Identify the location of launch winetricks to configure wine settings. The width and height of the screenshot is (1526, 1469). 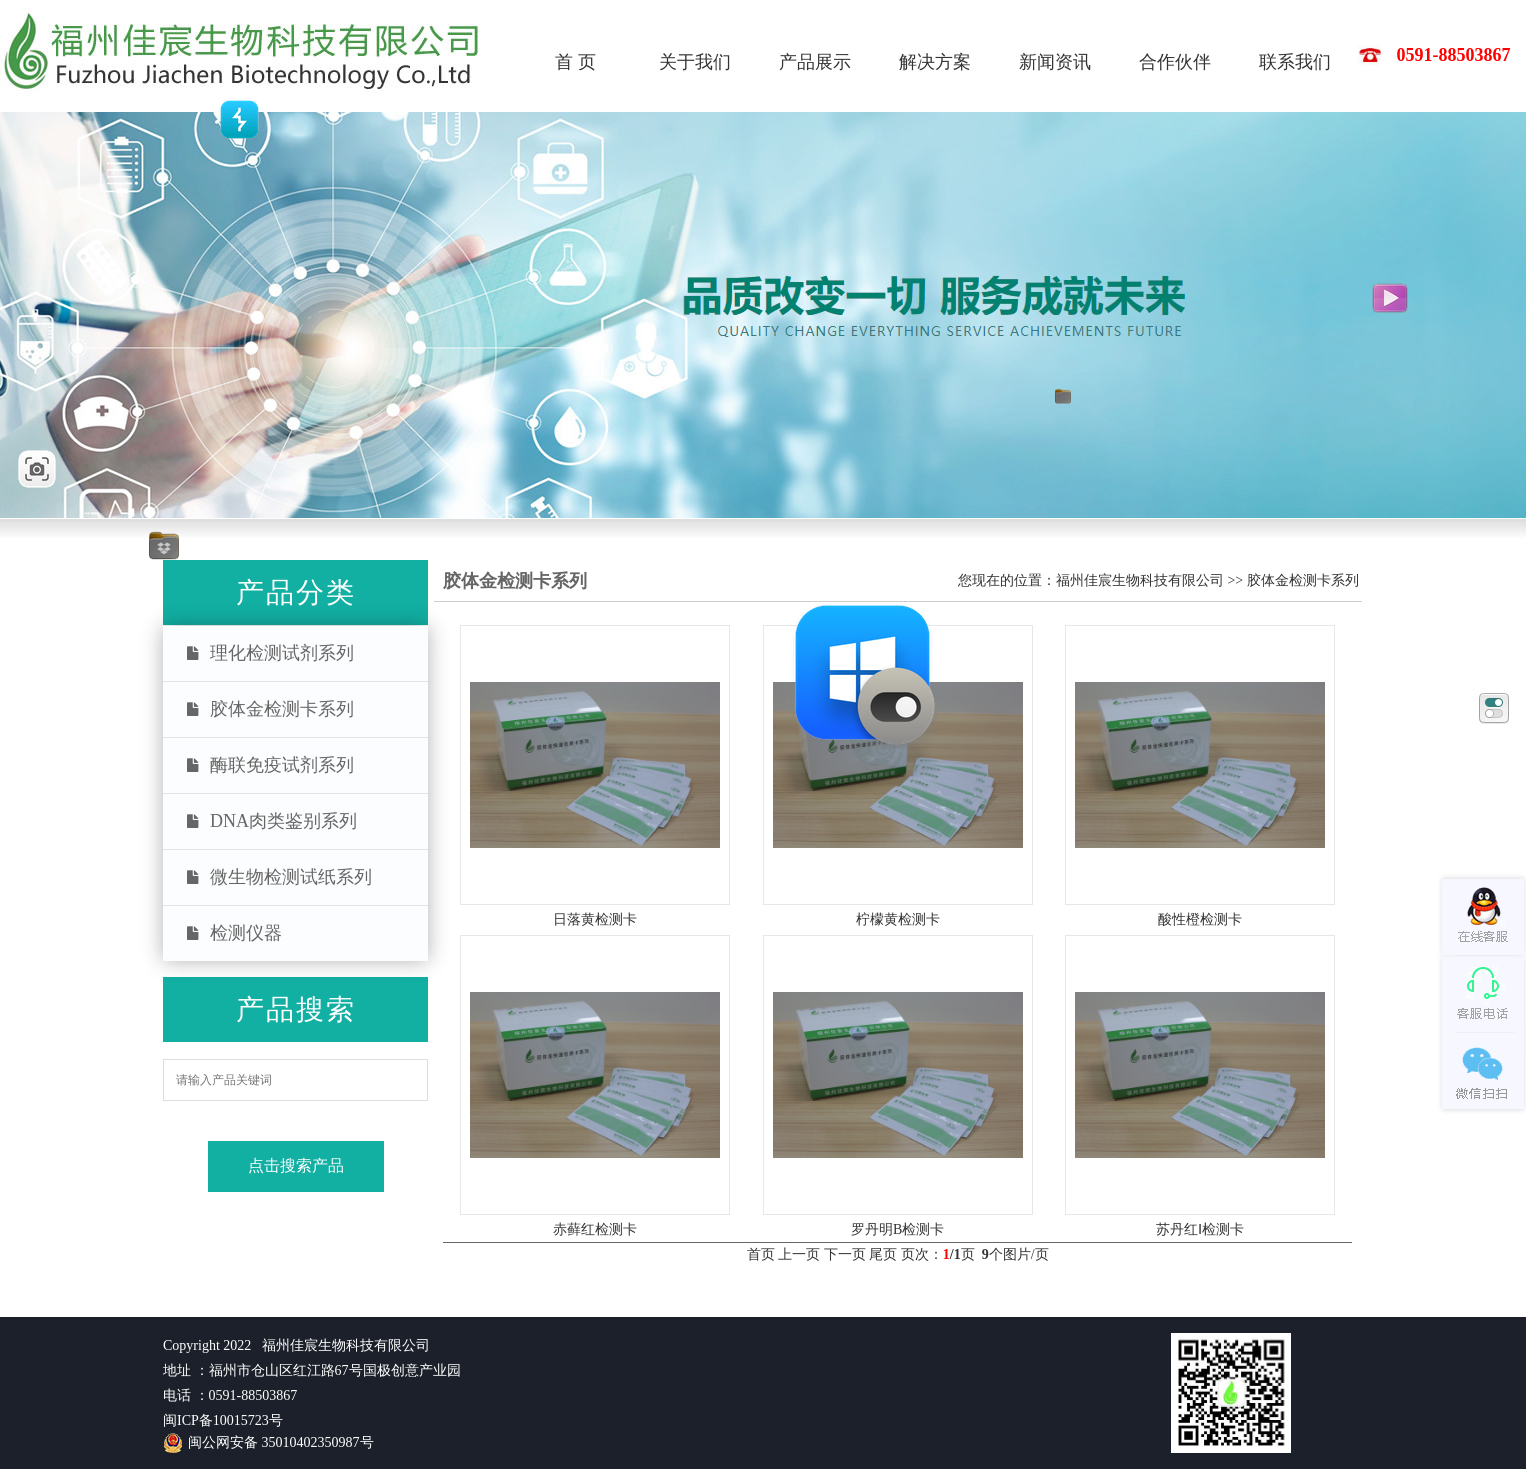
(862, 672).